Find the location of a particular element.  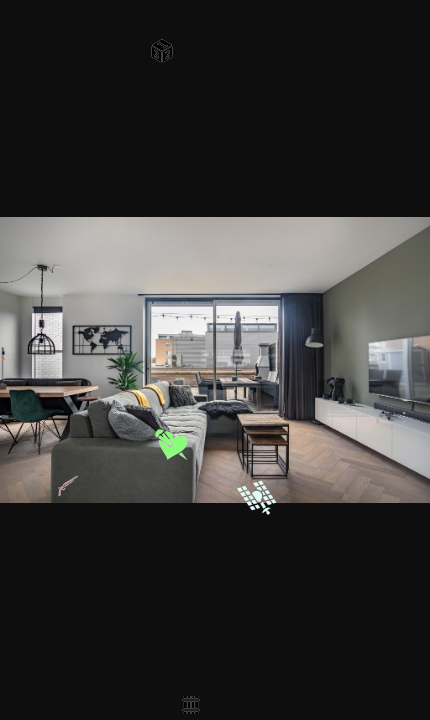

access satellite or space-related features is located at coordinates (256, 498).